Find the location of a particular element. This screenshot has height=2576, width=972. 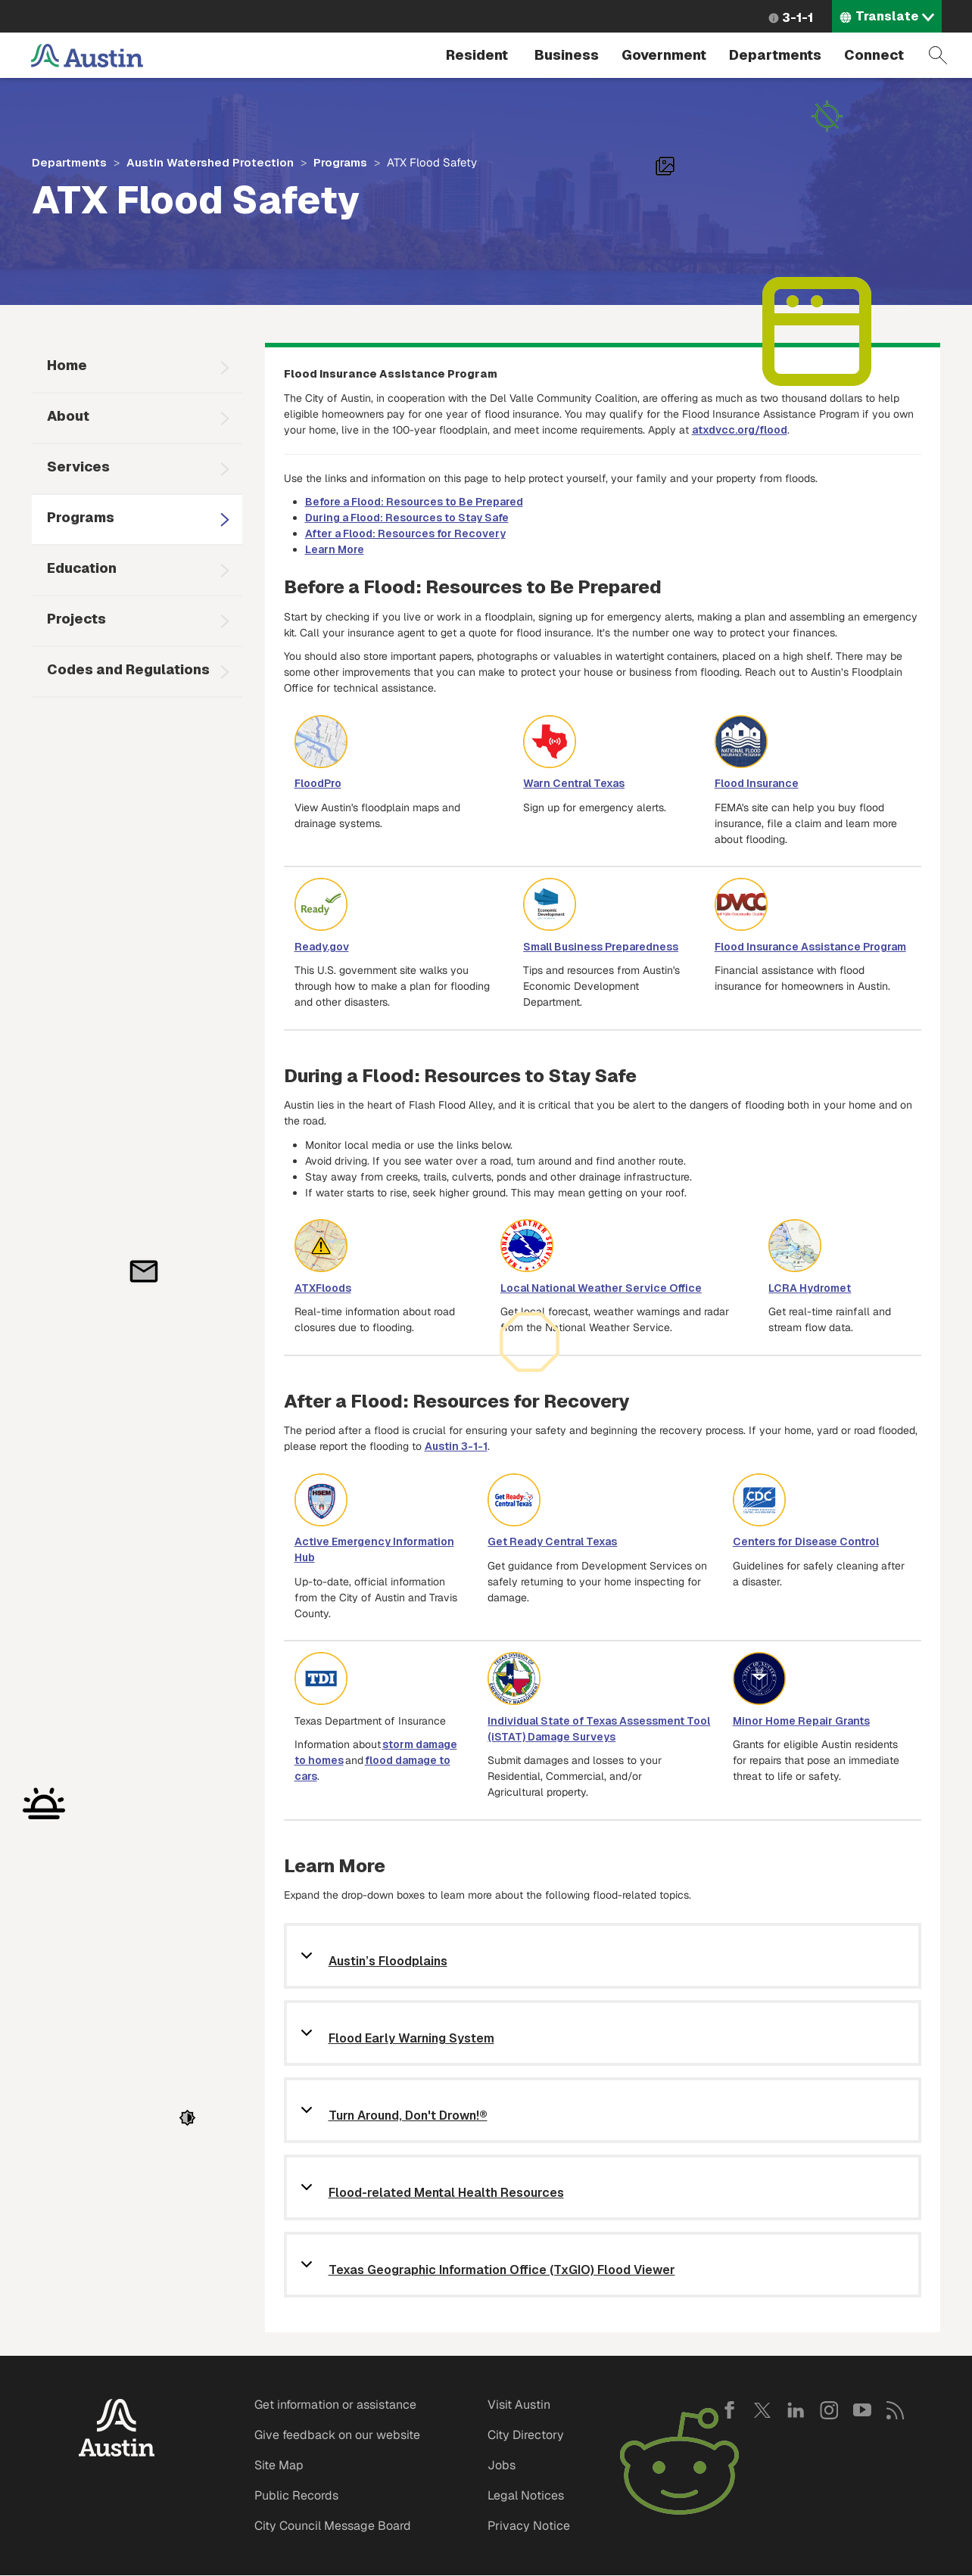

access your email inbox is located at coordinates (144, 1271).